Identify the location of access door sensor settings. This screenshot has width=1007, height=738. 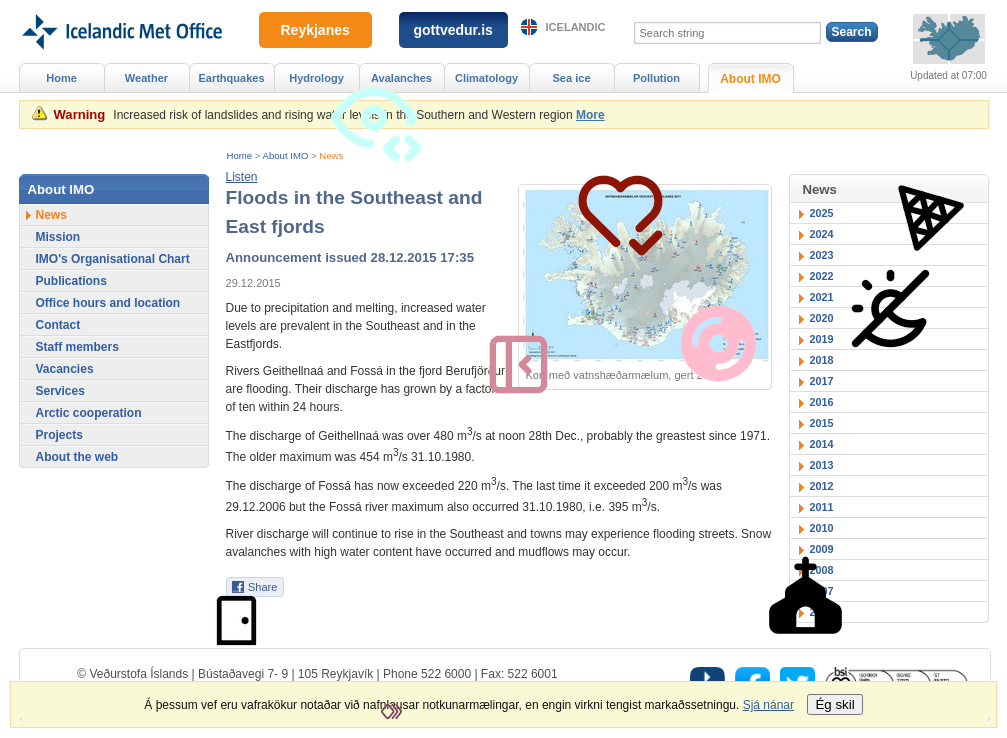
(236, 620).